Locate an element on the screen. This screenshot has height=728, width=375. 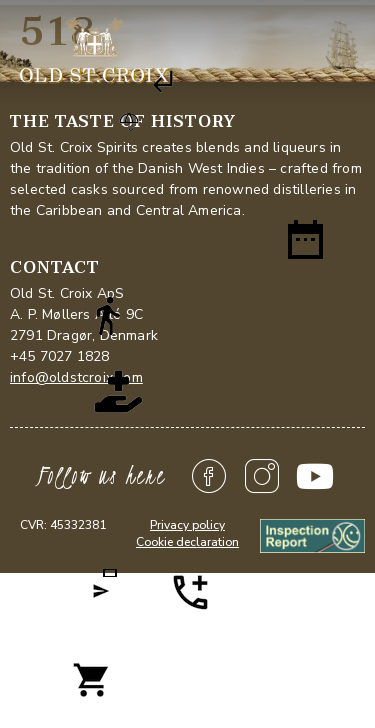
view weather protection or rain forecast is located at coordinates (129, 122).